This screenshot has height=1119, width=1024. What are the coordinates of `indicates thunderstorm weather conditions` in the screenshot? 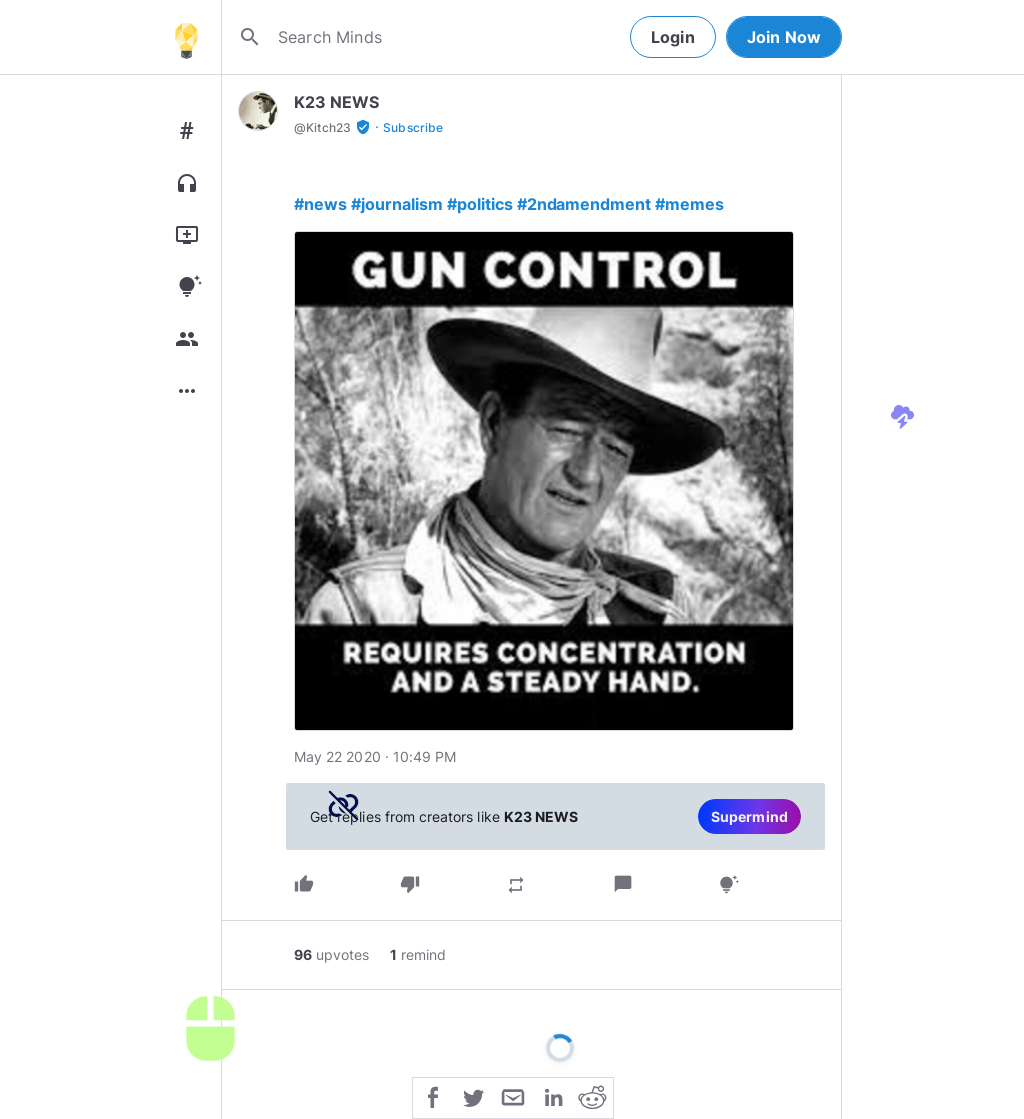 It's located at (902, 416).